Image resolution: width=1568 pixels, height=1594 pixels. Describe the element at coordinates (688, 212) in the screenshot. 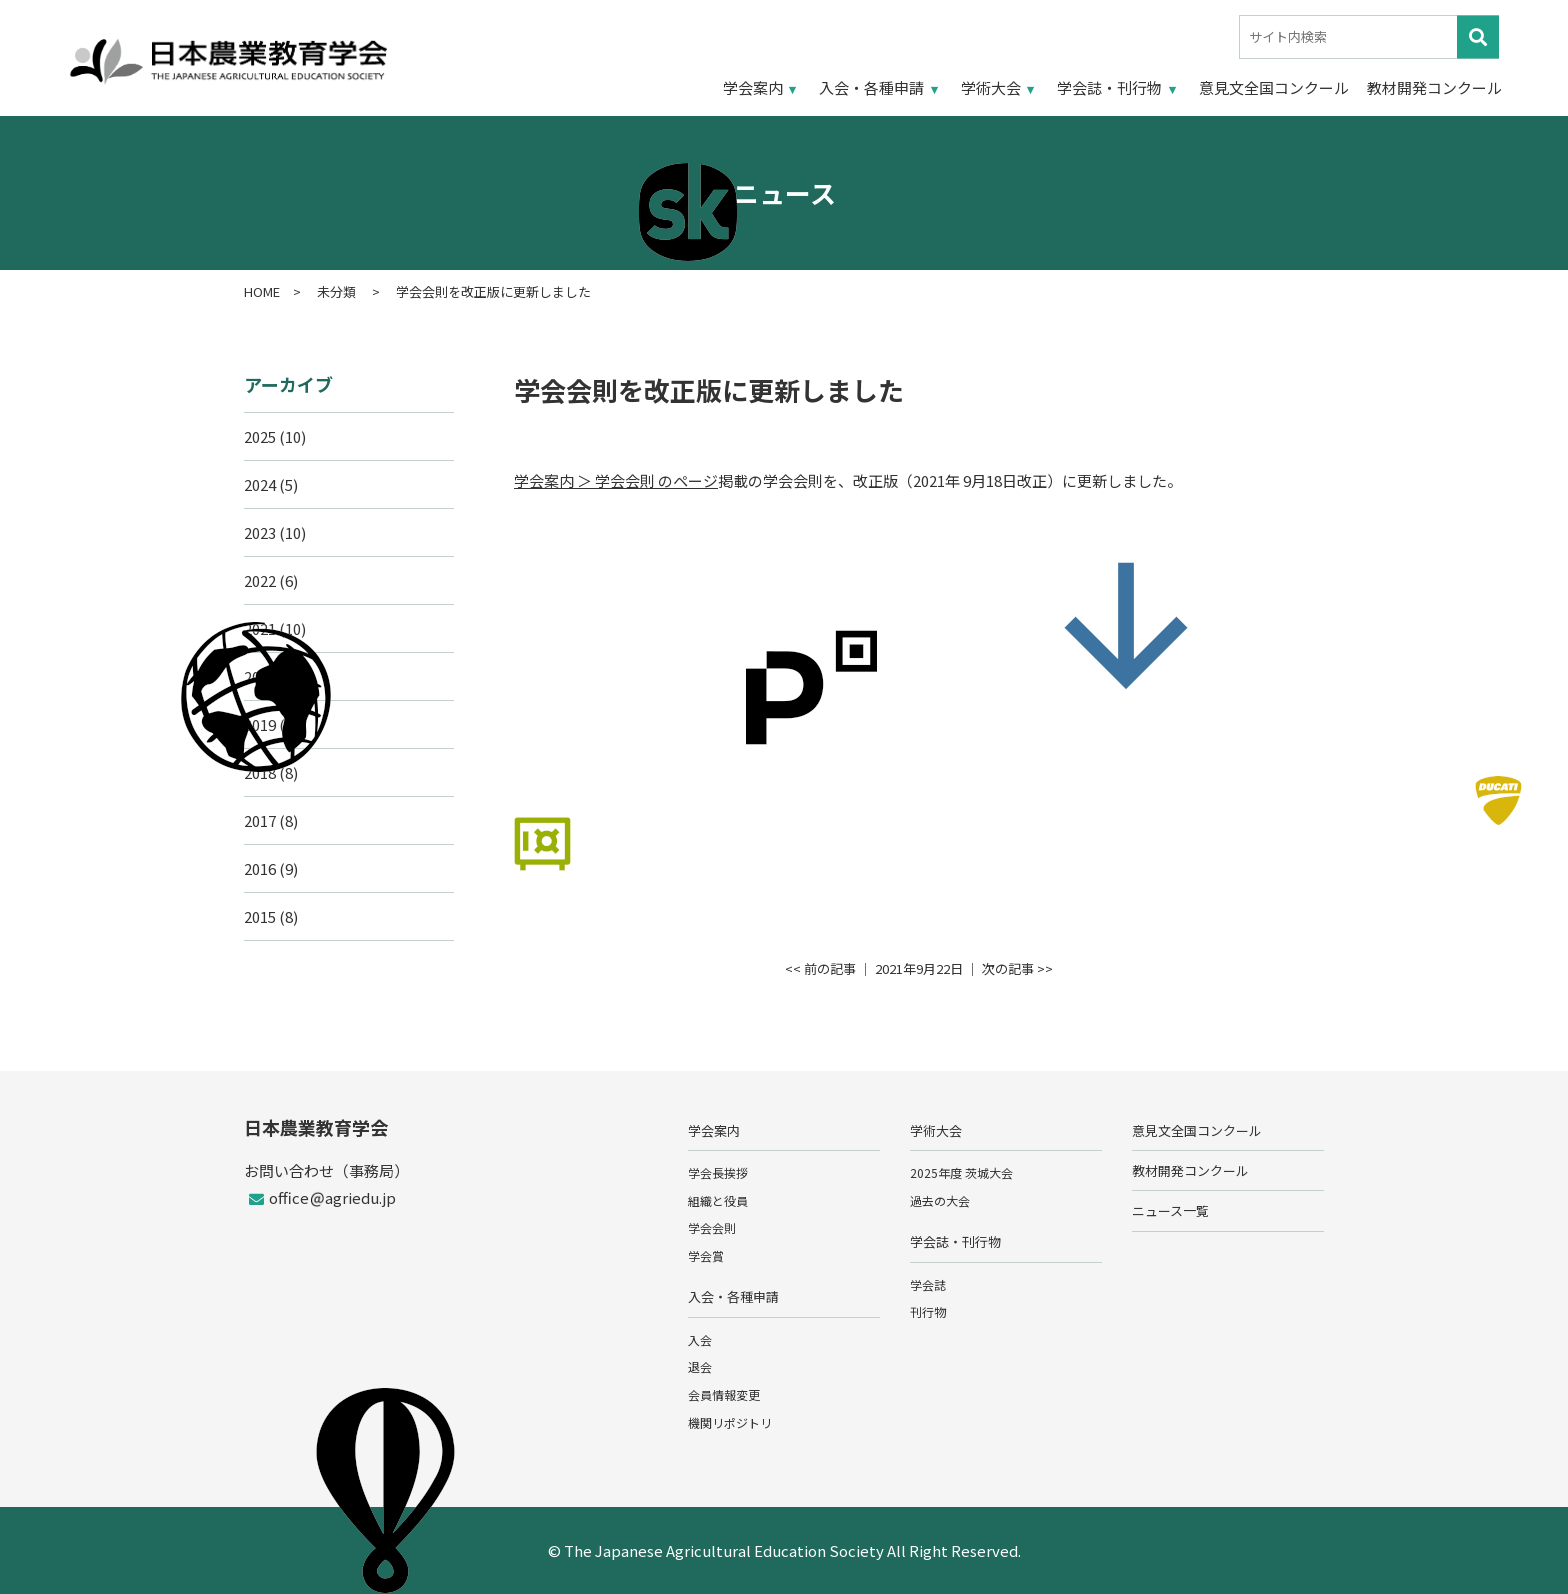

I see `open the Songkick app` at that location.